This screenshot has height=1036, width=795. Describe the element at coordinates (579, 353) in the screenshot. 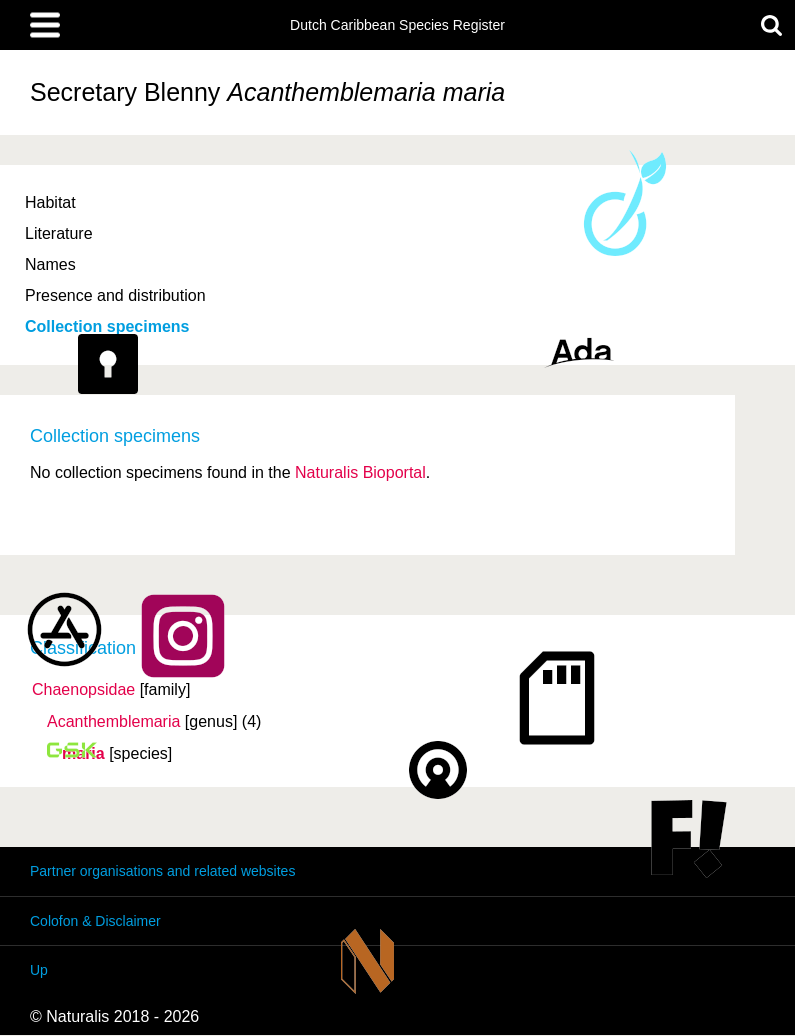

I see `ada company logo` at that location.